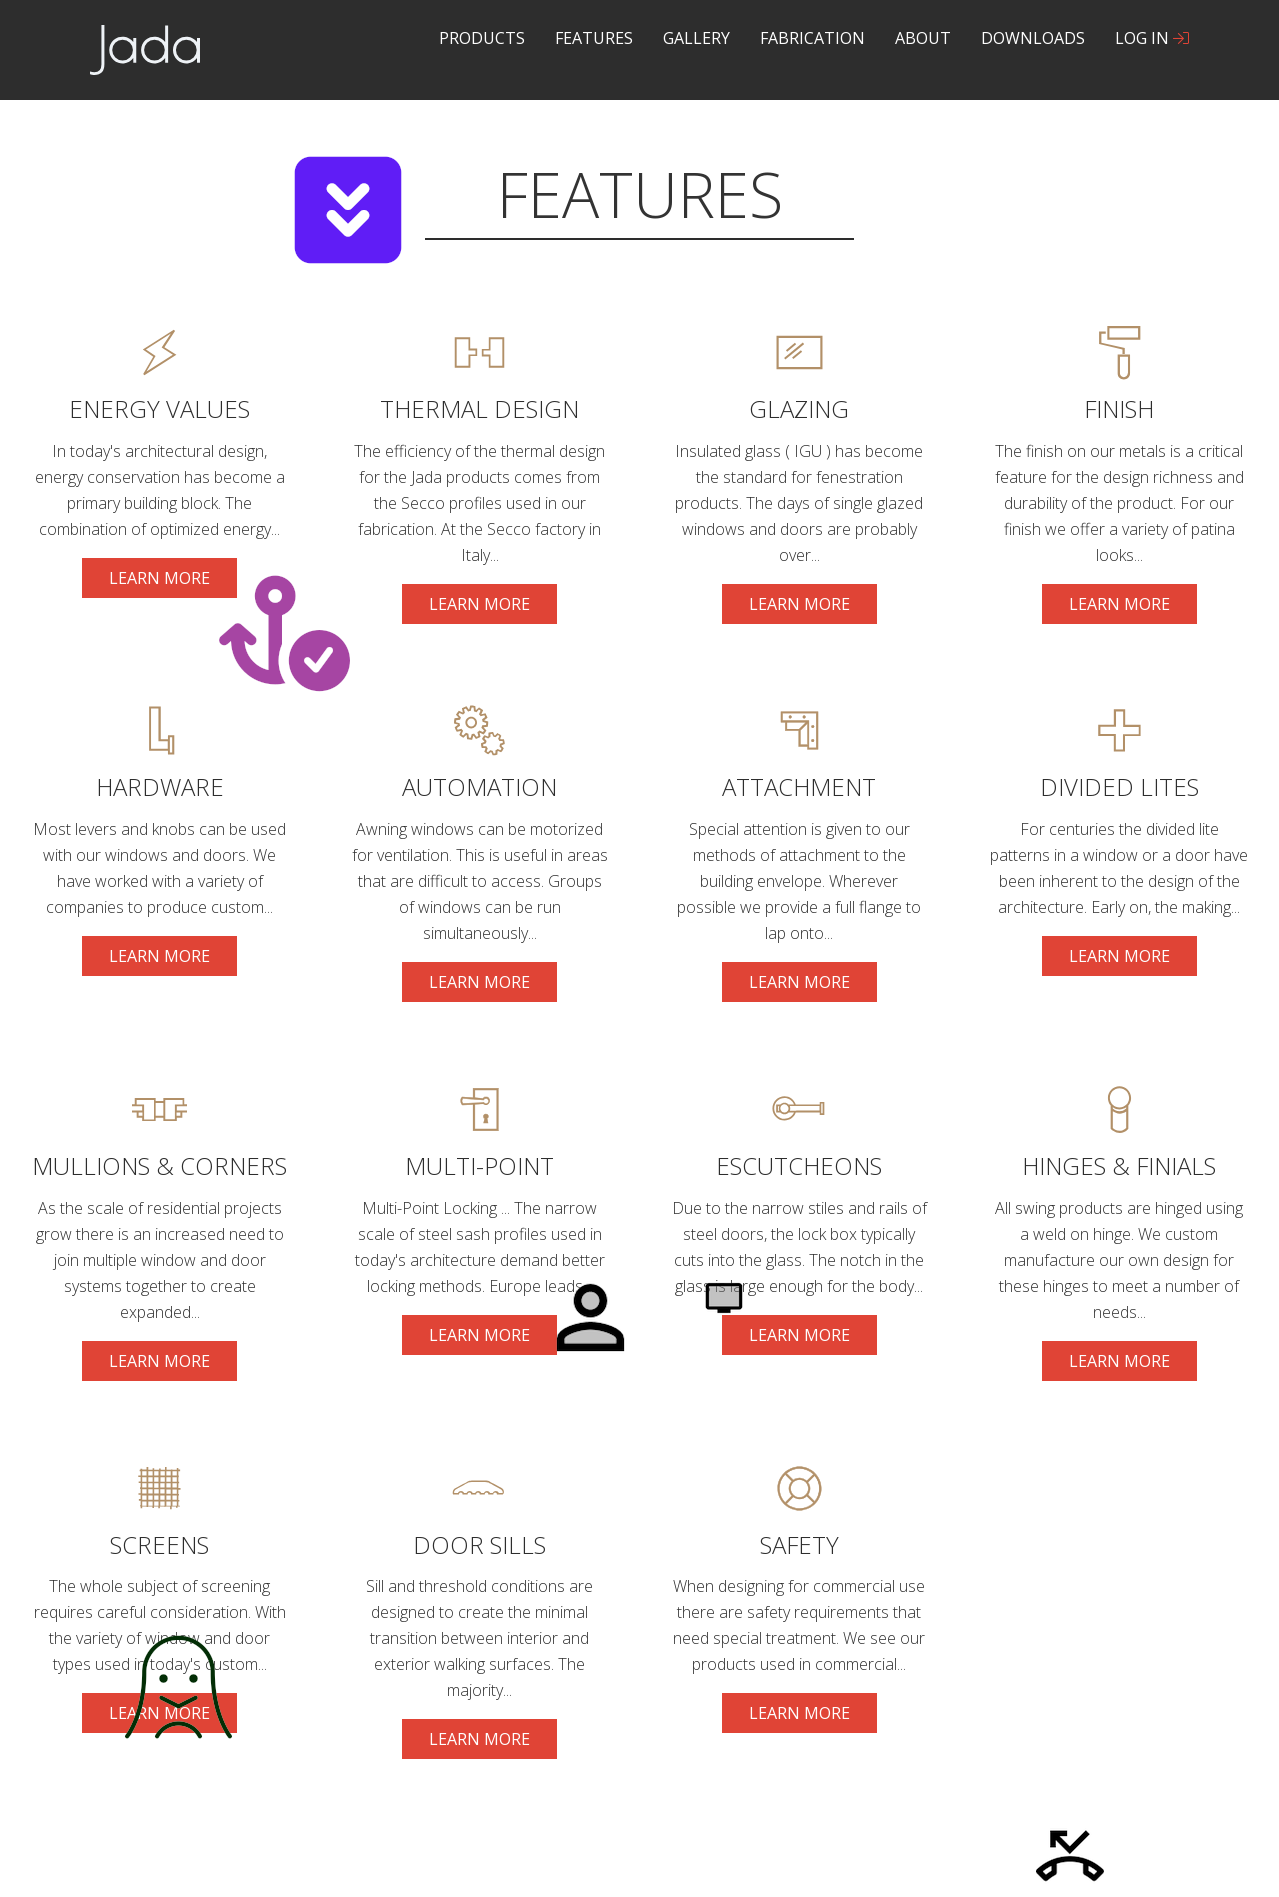 Image resolution: width=1279 pixels, height=1897 pixels. Describe the element at coordinates (590, 1317) in the screenshot. I see `view your profile` at that location.